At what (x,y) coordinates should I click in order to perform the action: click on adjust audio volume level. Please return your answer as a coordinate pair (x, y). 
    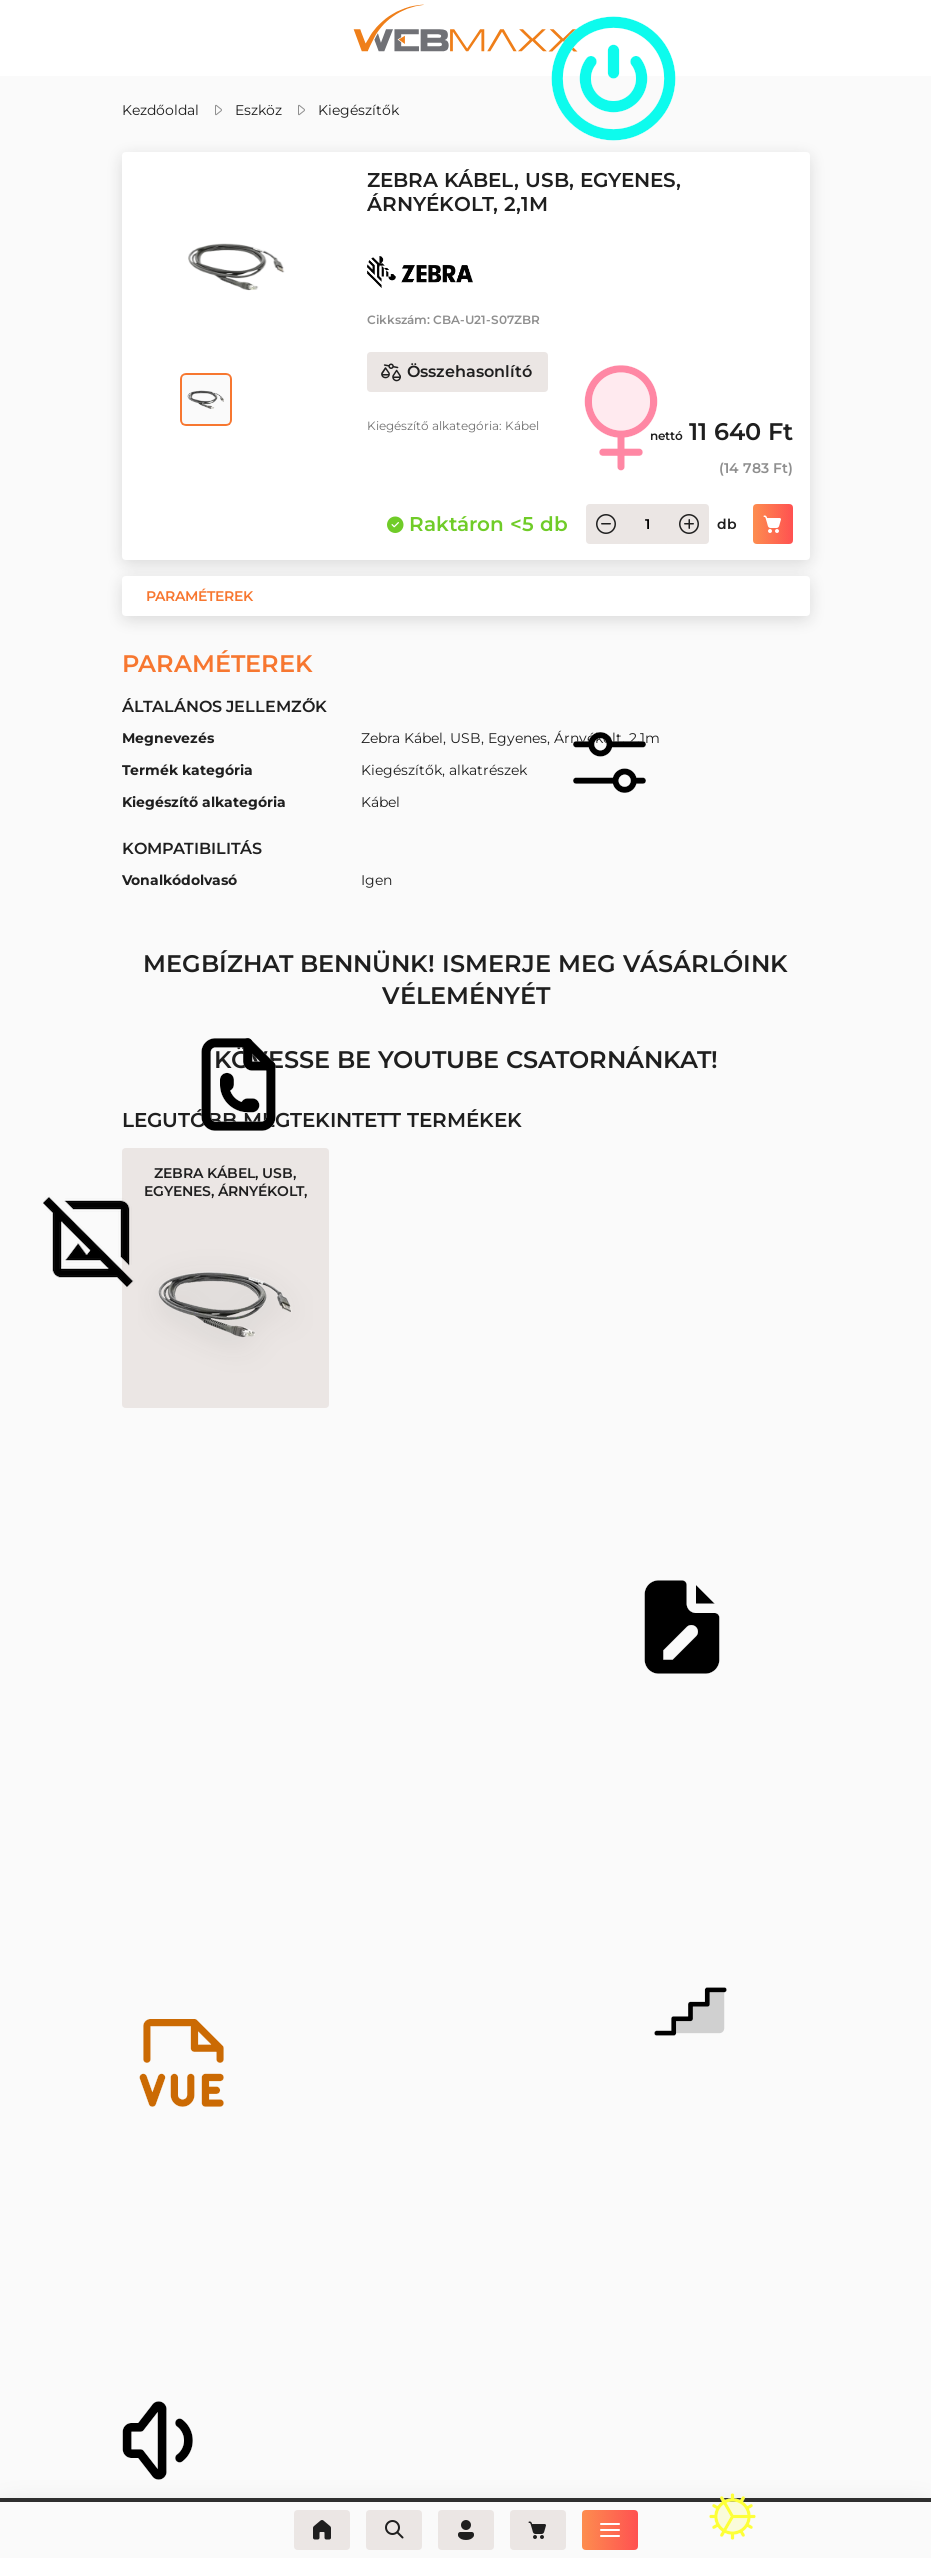
    Looking at the image, I should click on (166, 2440).